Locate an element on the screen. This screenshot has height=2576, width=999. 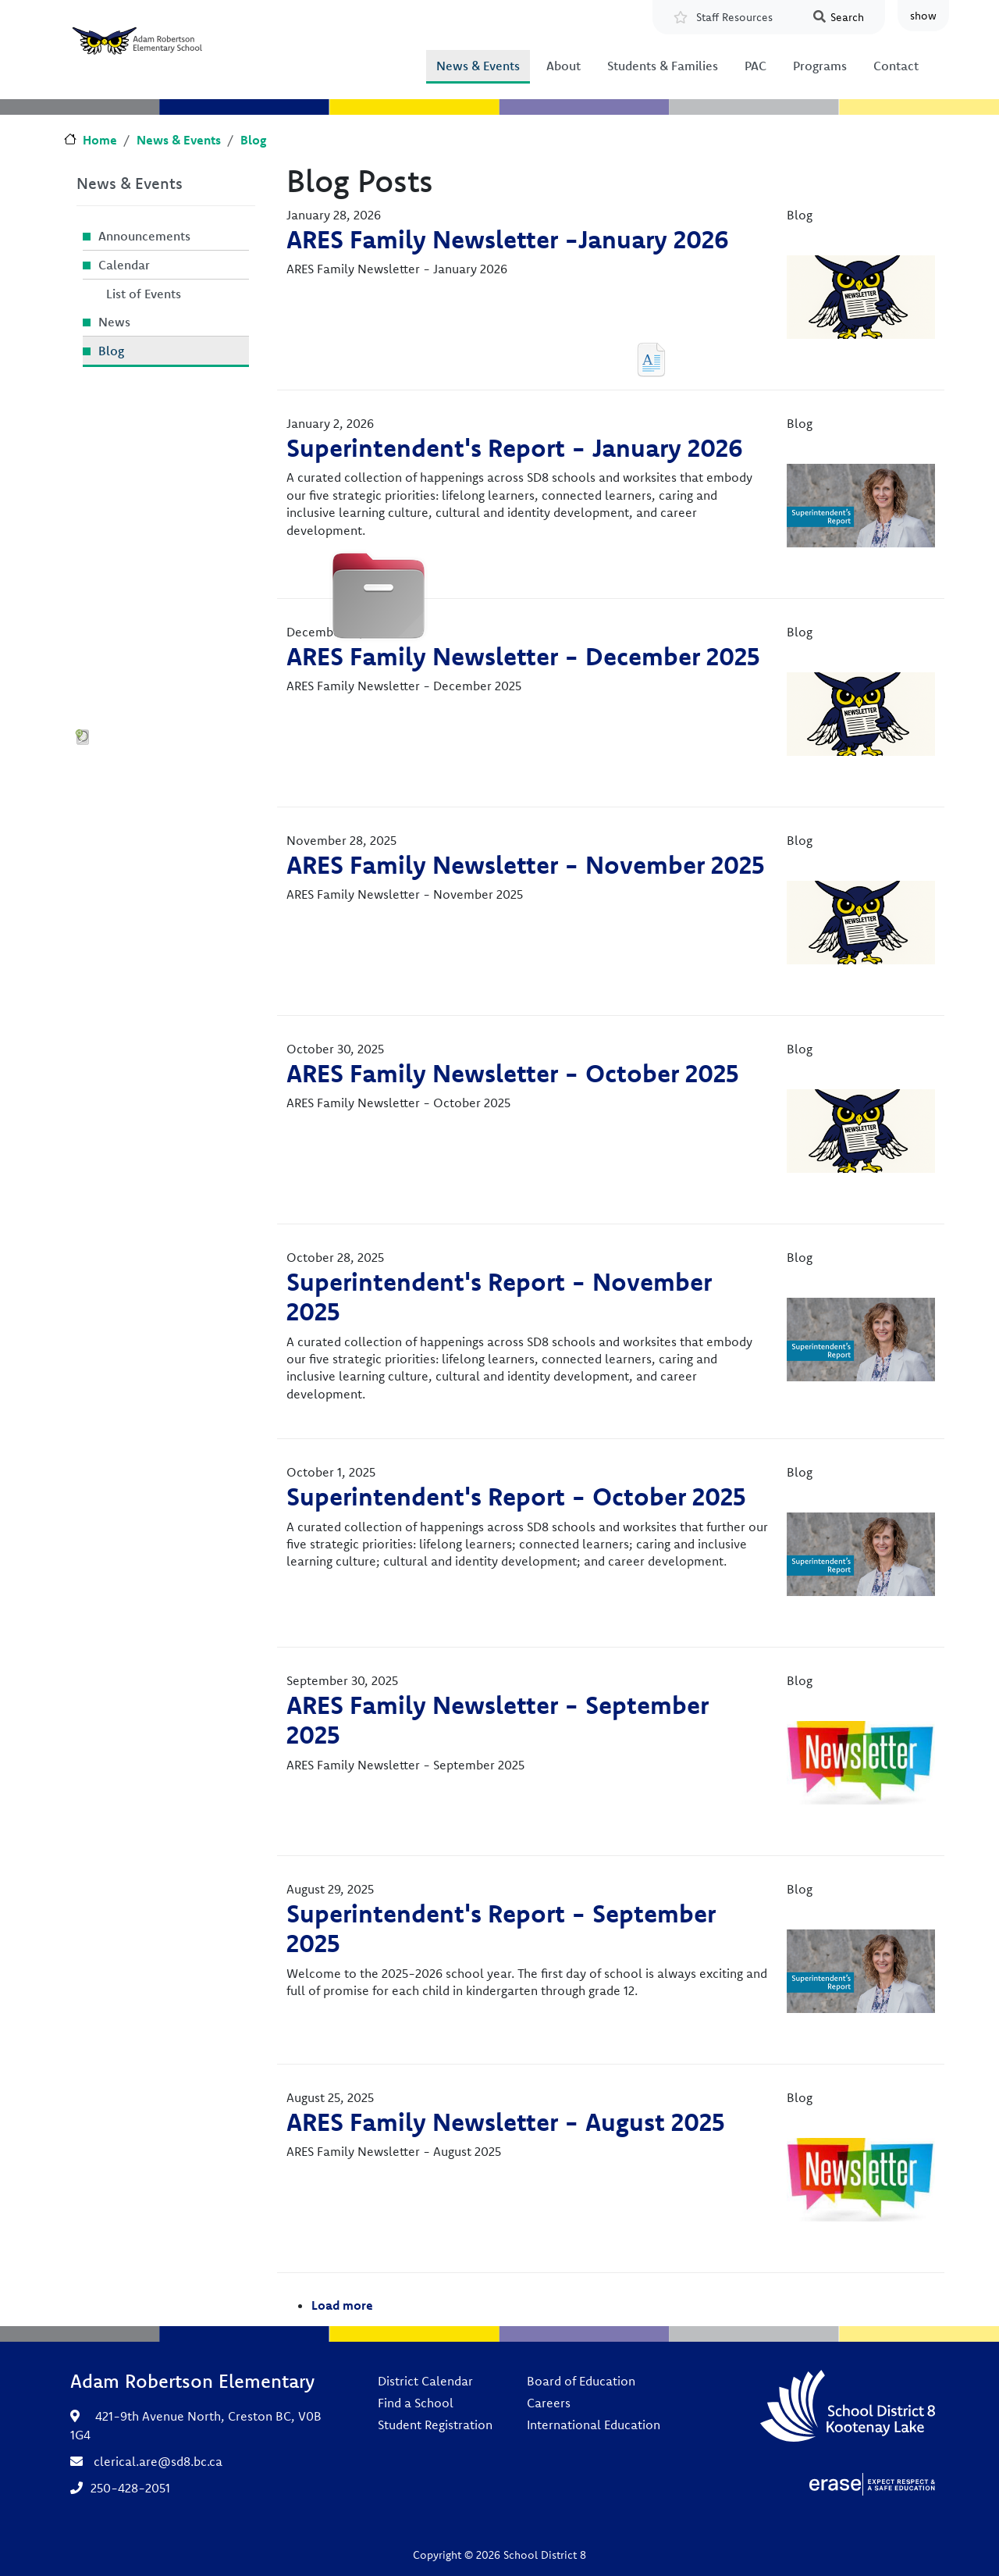
open file manager application is located at coordinates (379, 596).